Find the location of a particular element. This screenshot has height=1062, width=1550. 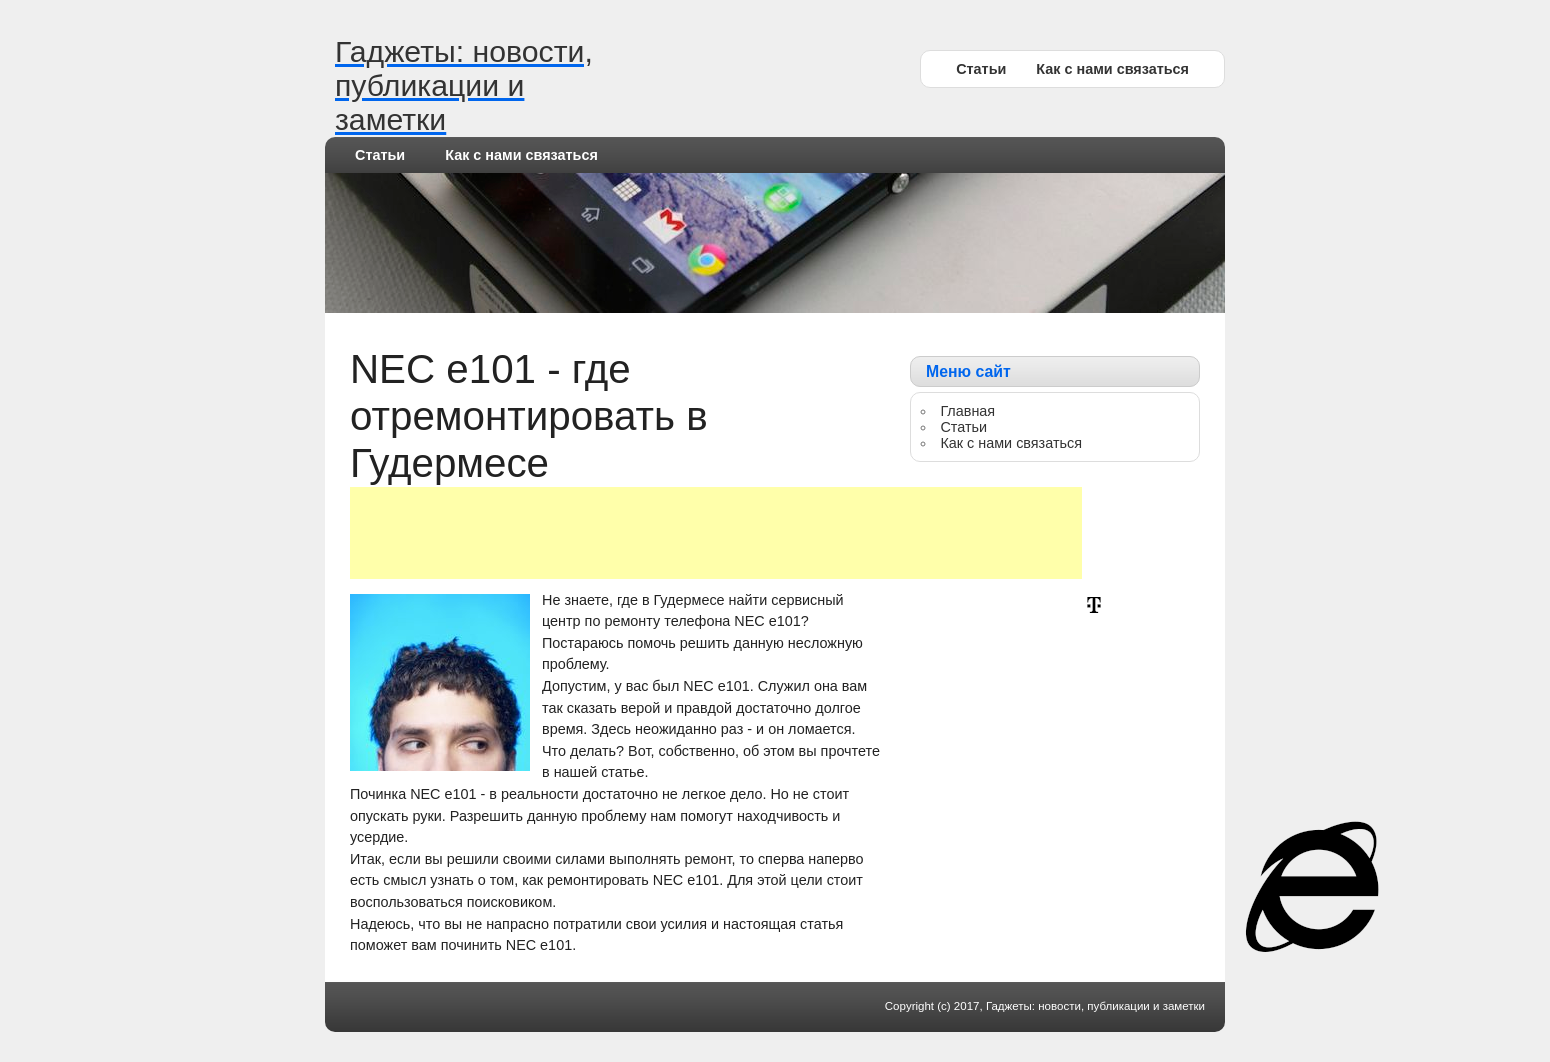

open link in internet explorer is located at coordinates (1315, 889).